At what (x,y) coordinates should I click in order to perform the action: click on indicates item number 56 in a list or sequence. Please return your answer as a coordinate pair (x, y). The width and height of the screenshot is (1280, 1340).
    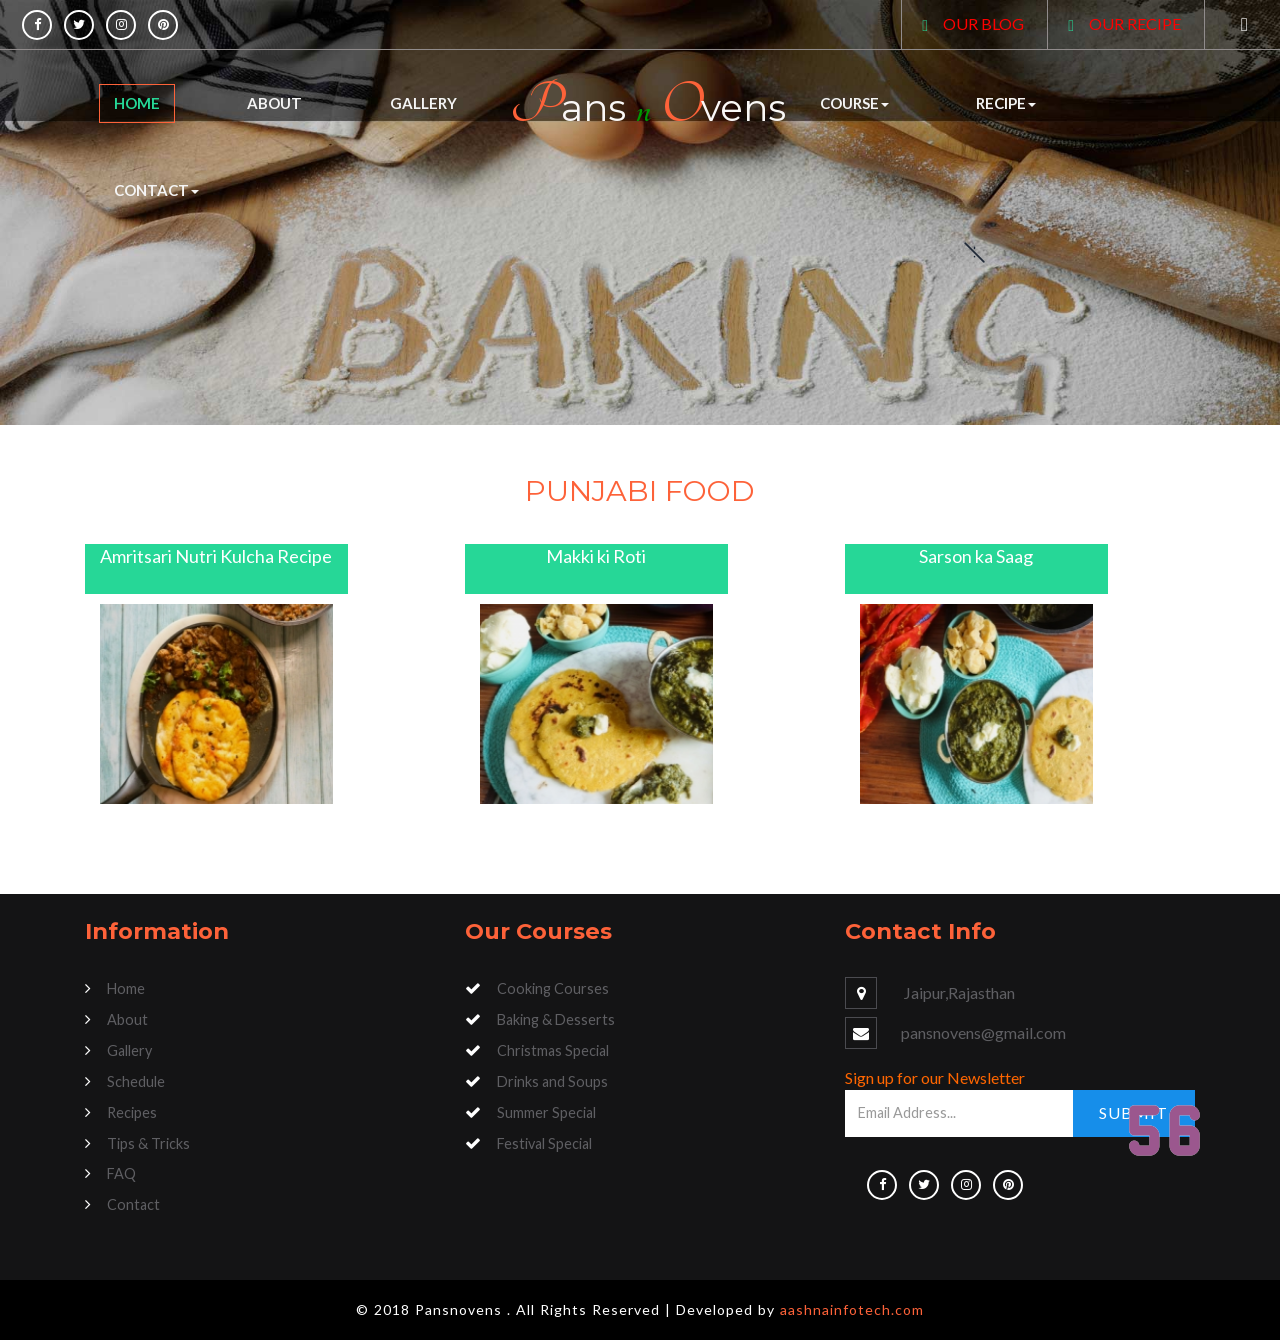
    Looking at the image, I should click on (1164, 1130).